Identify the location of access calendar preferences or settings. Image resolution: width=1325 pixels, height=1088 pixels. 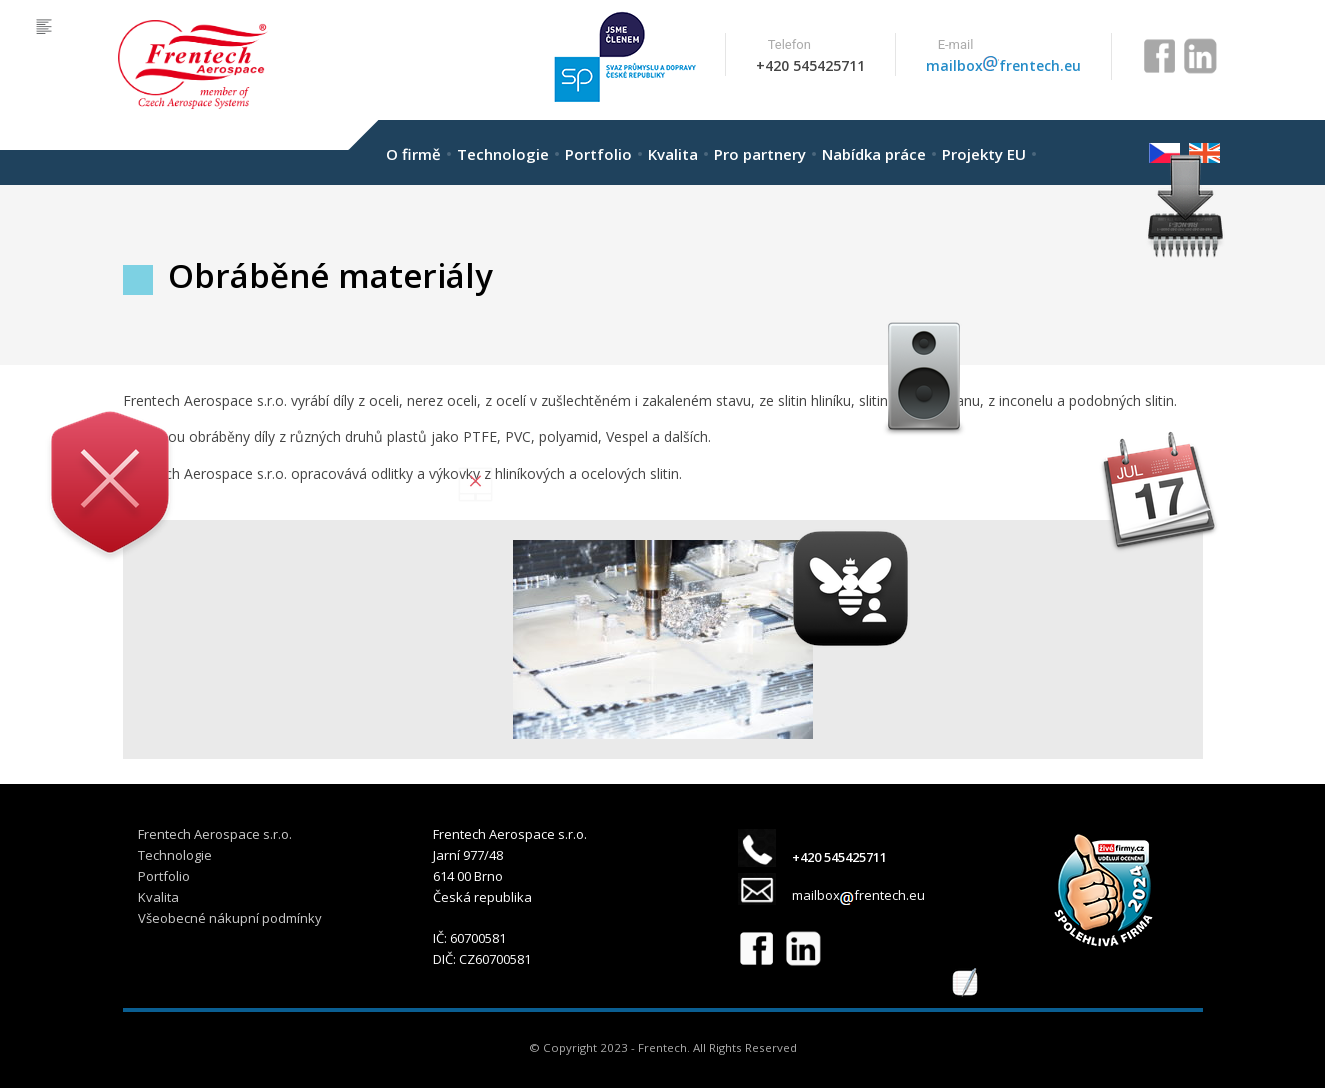
(1159, 492).